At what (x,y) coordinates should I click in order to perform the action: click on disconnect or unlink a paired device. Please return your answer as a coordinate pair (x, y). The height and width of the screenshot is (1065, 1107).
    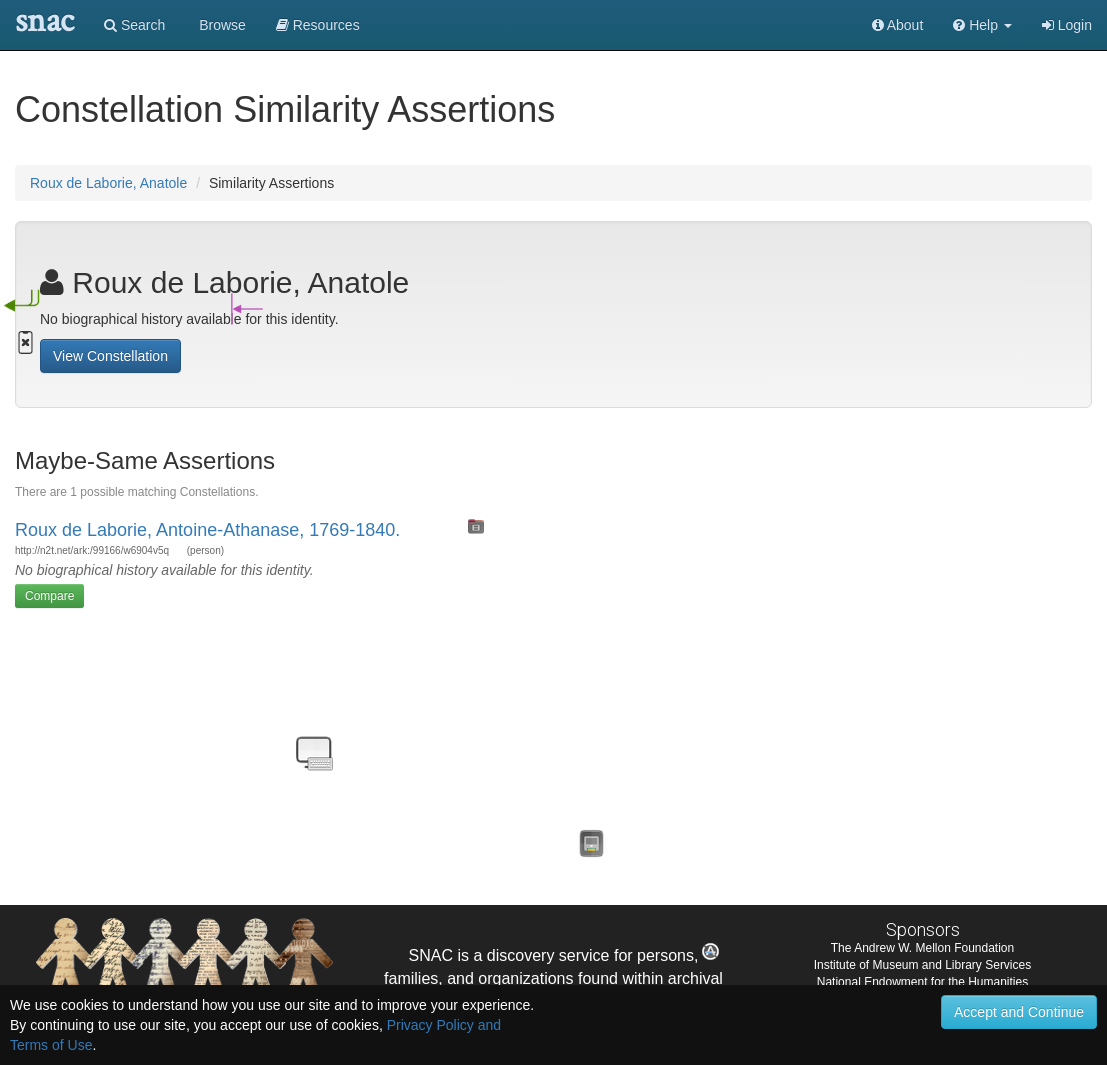
    Looking at the image, I should click on (25, 342).